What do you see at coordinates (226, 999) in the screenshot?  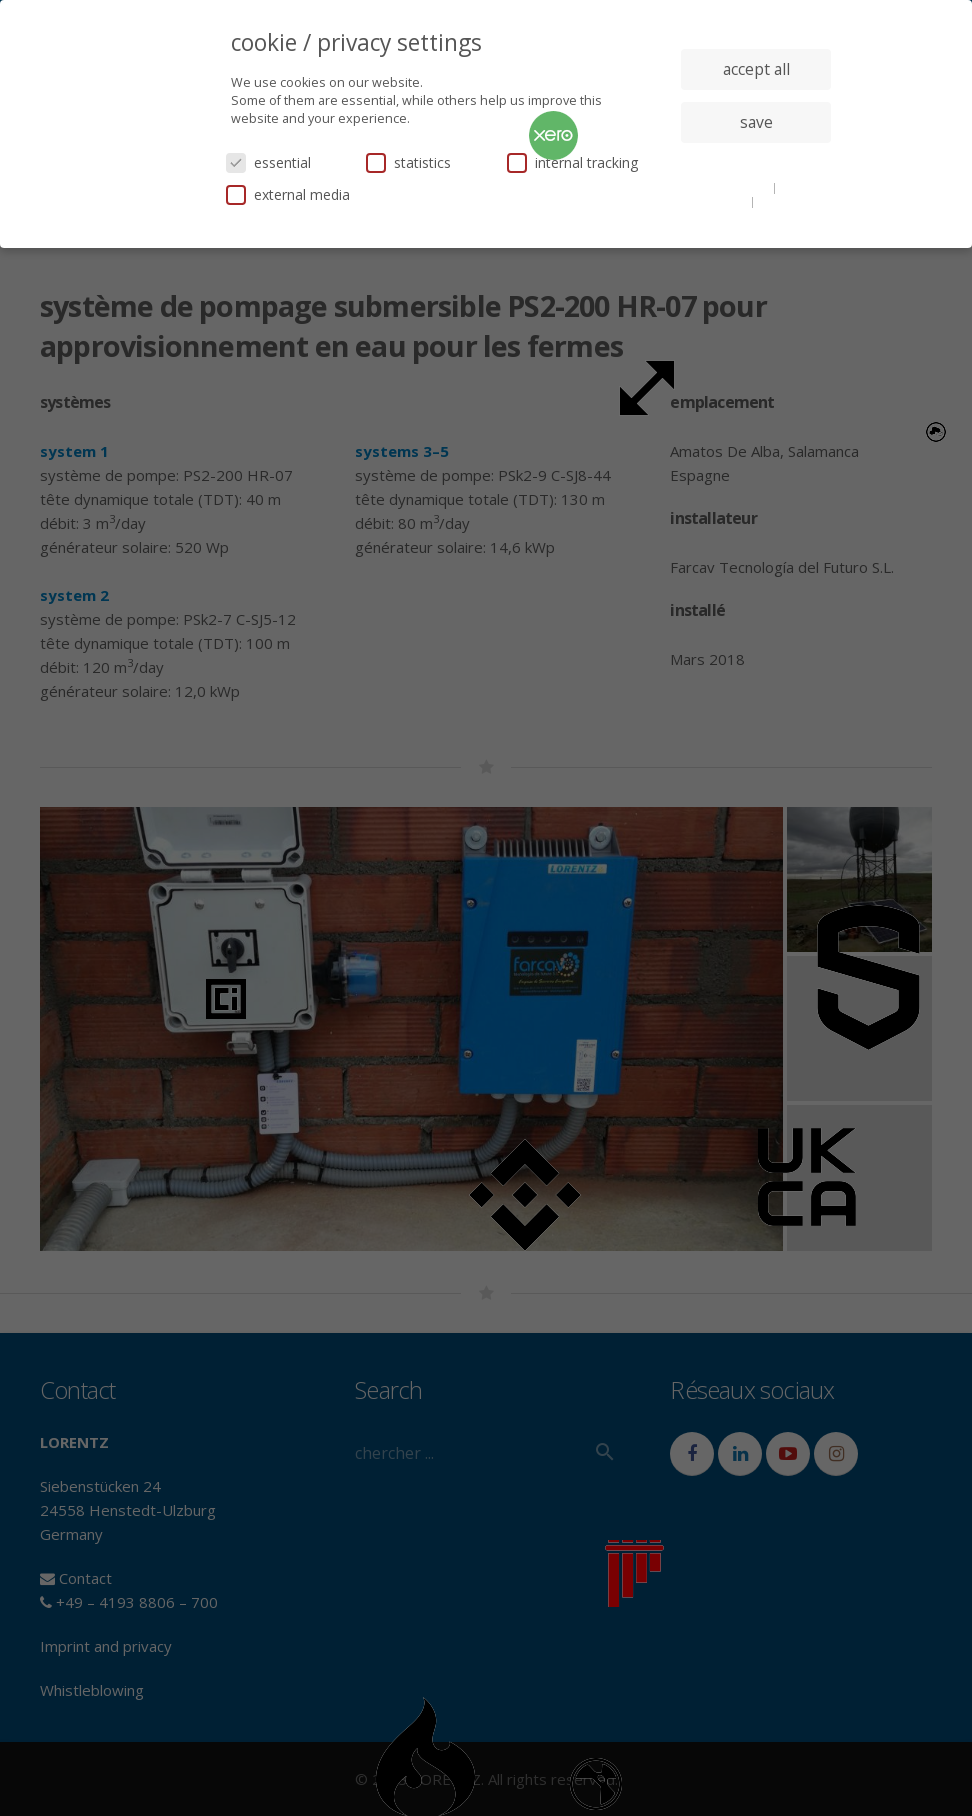 I see `open container initiative (OCI) logo` at bounding box center [226, 999].